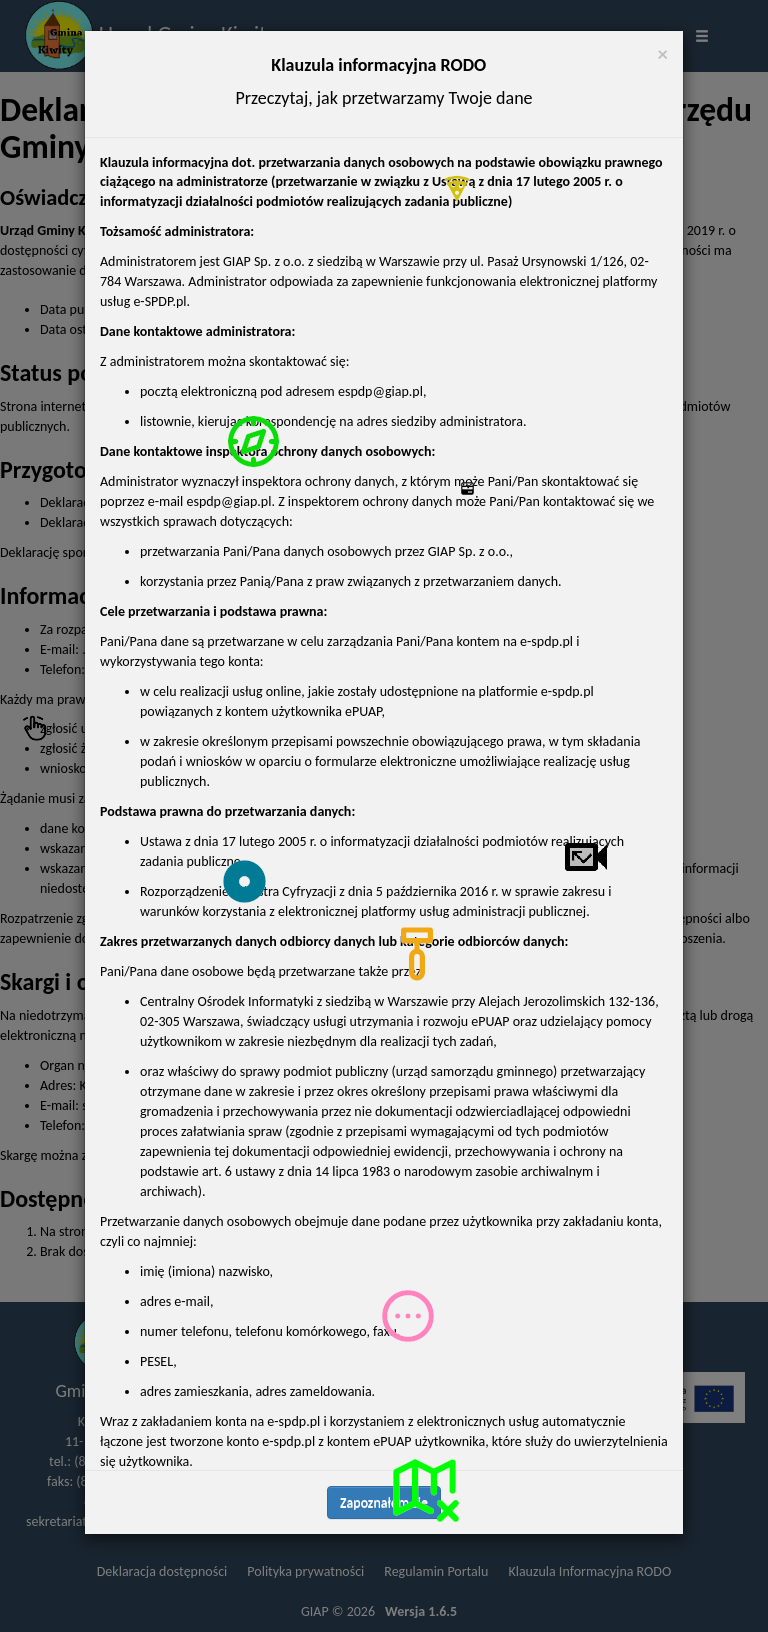 Image resolution: width=768 pixels, height=1632 pixels. What do you see at coordinates (457, 189) in the screenshot?
I see `order food or access food delivery` at bounding box center [457, 189].